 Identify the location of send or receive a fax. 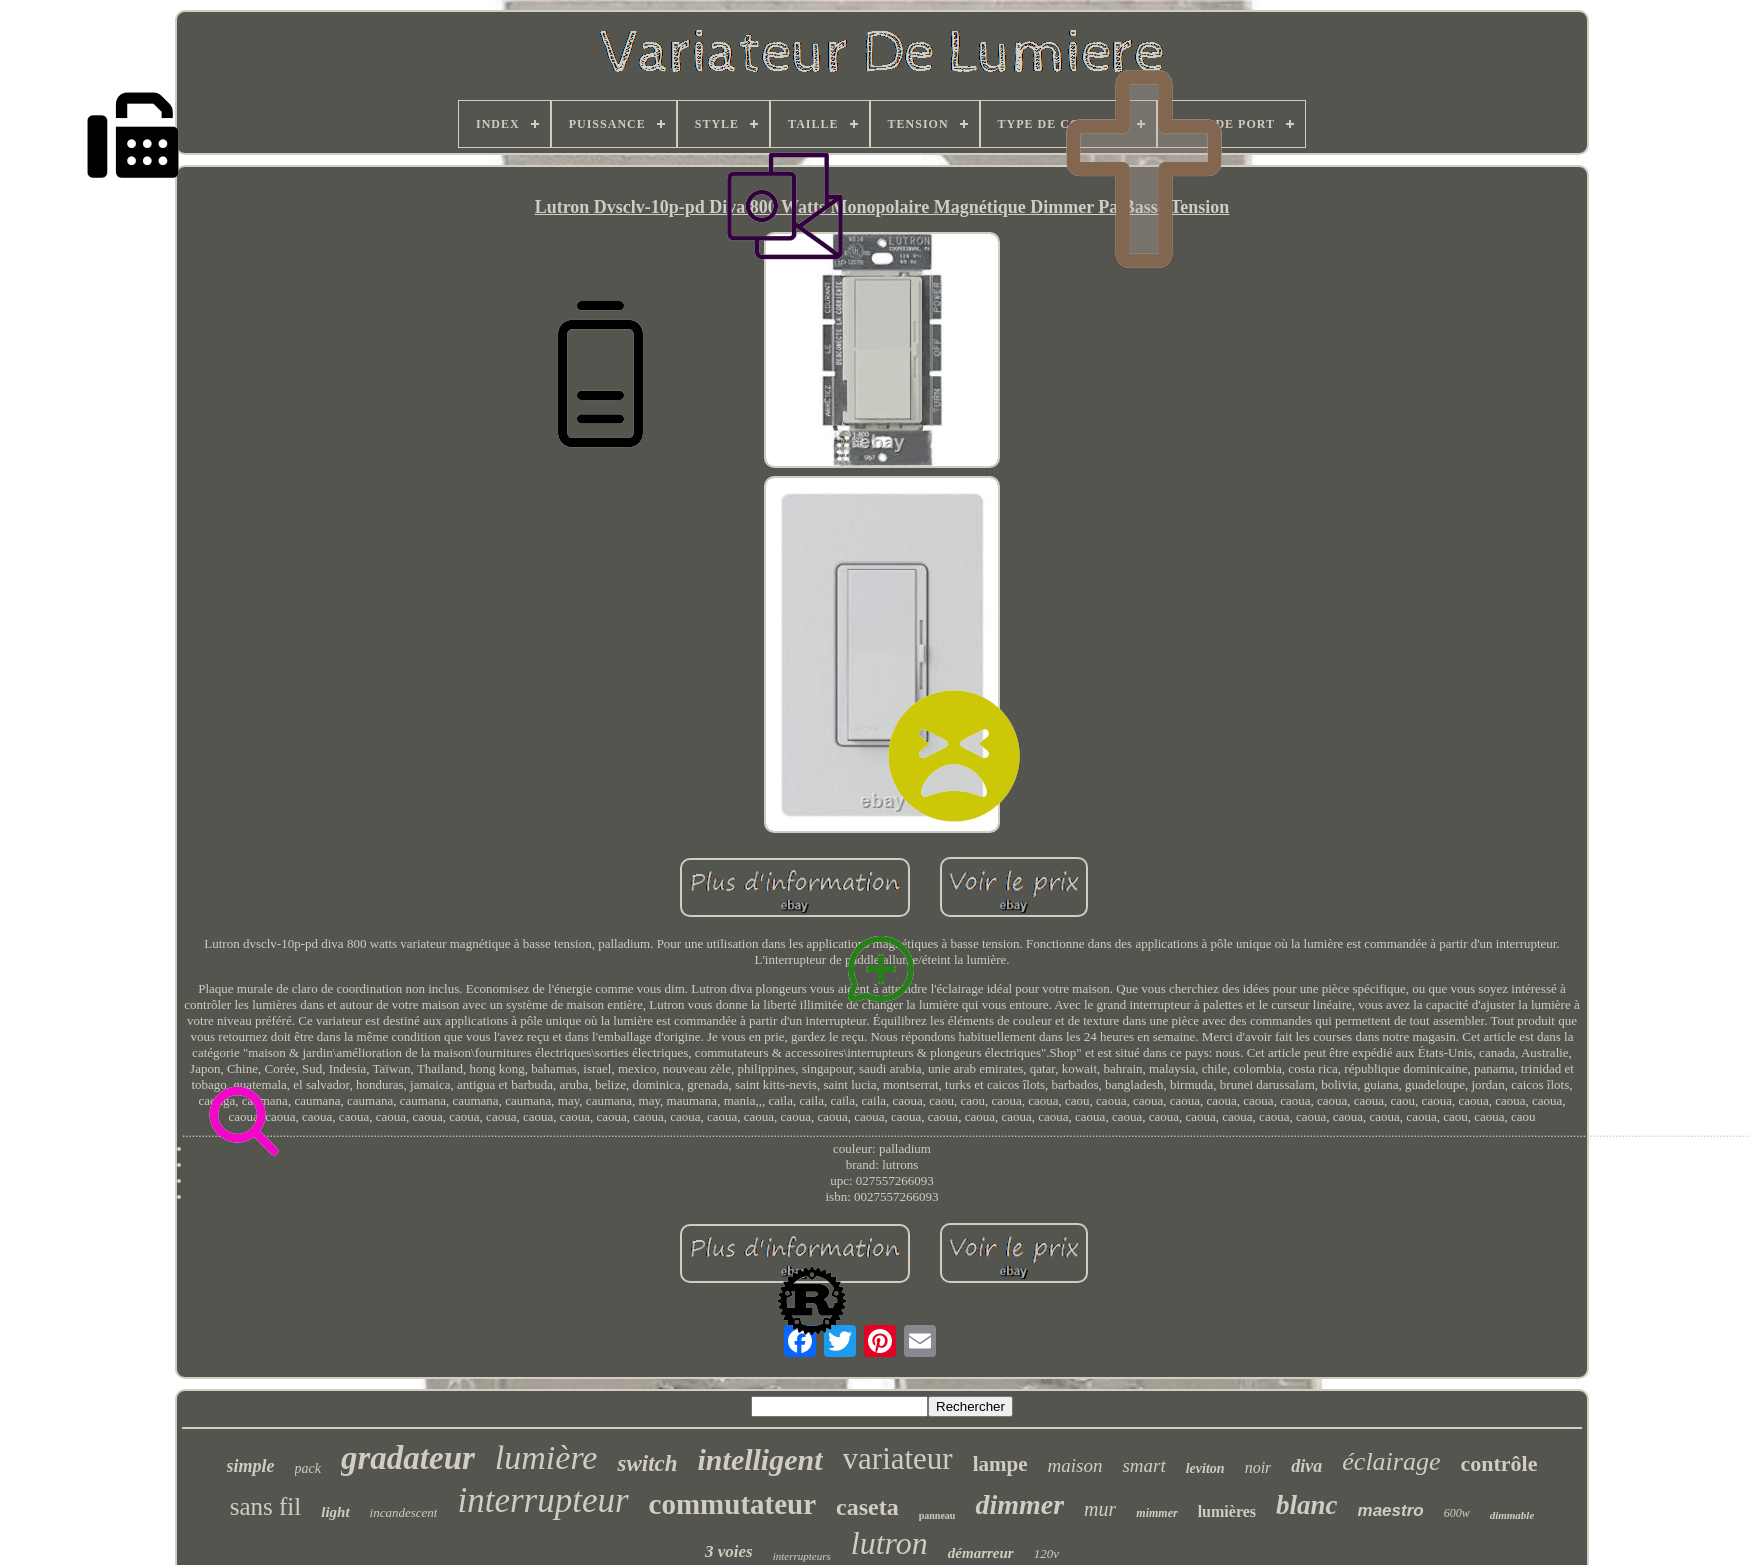
(133, 138).